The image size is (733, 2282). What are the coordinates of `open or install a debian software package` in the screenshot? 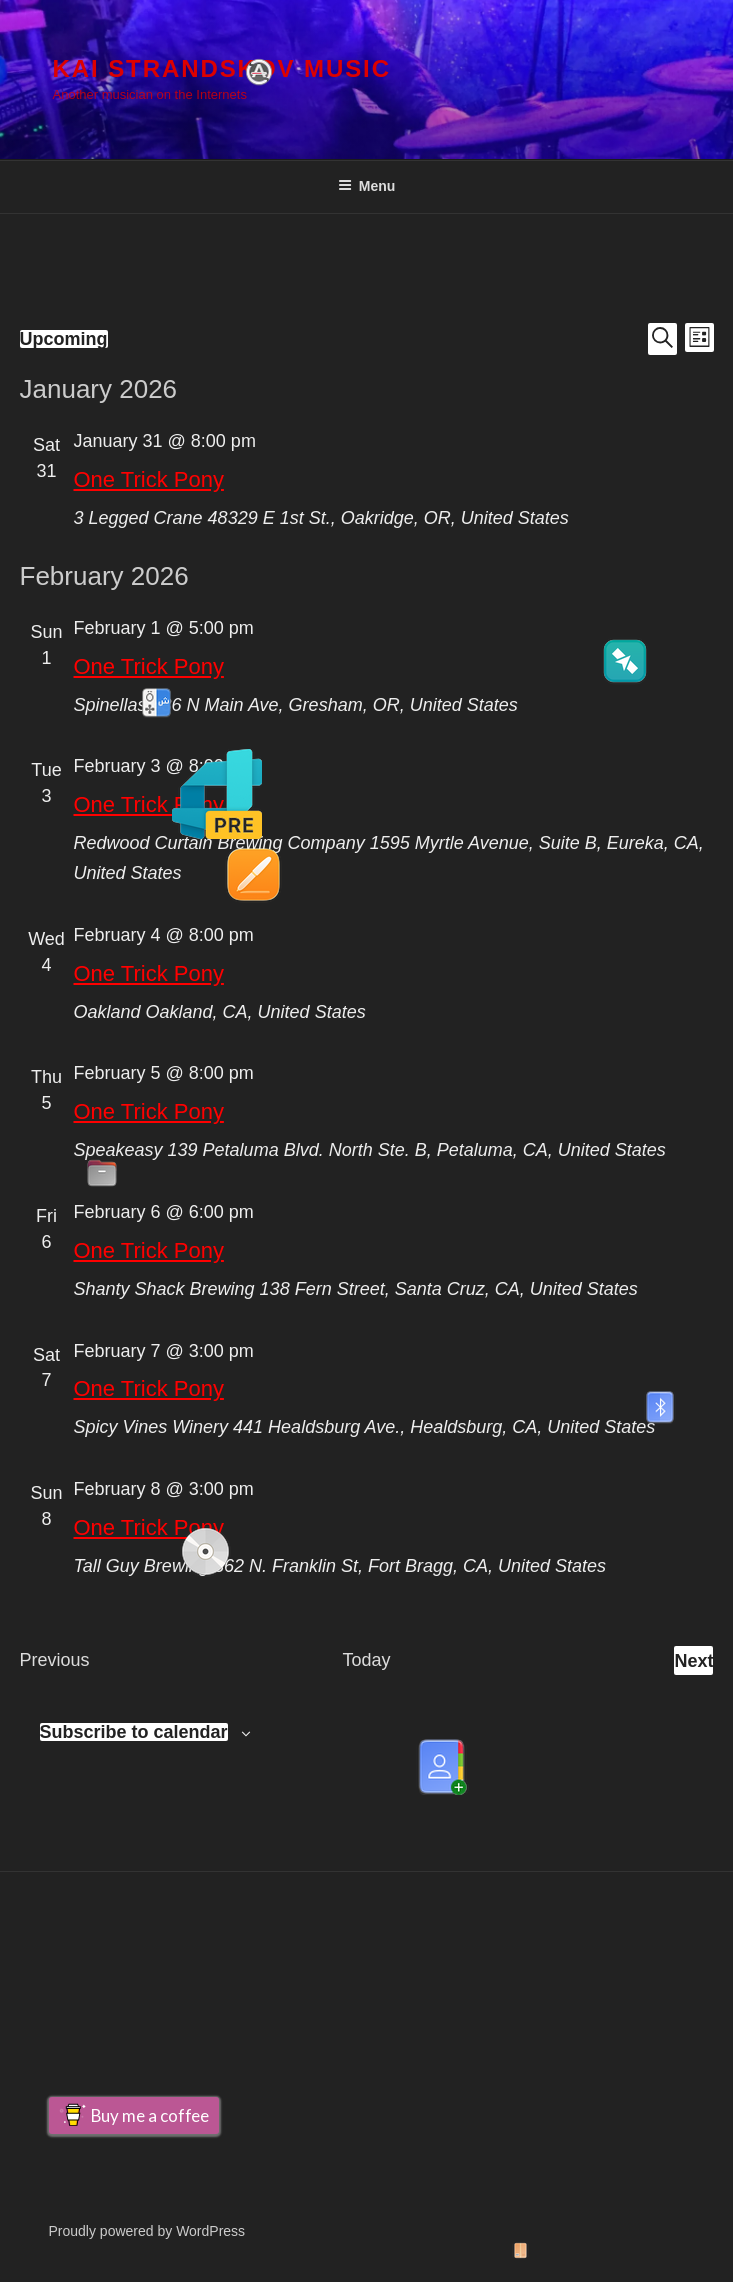 It's located at (520, 2250).